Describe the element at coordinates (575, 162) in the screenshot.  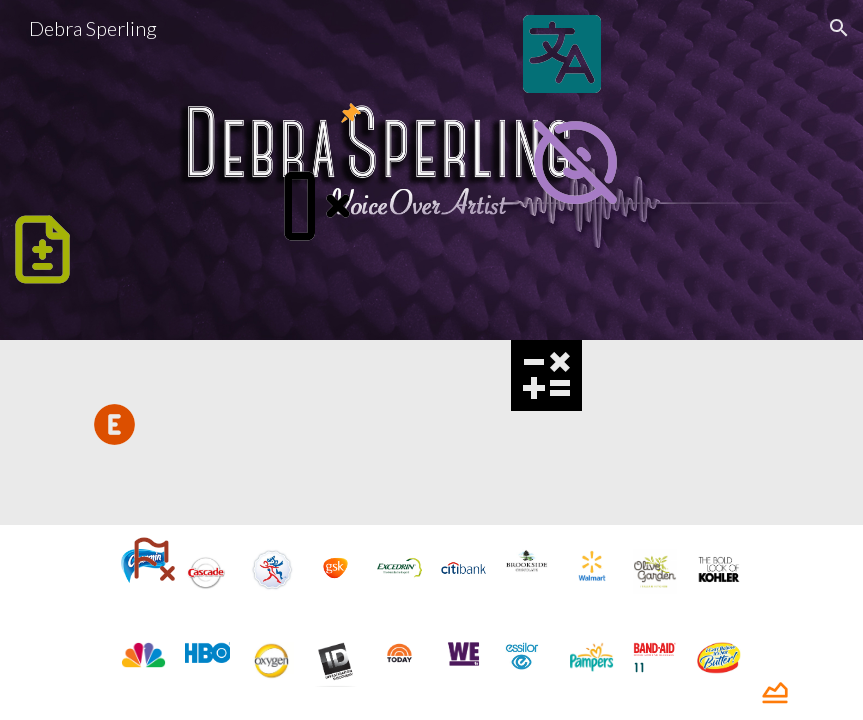
I see `disable copyleft licensing` at that location.